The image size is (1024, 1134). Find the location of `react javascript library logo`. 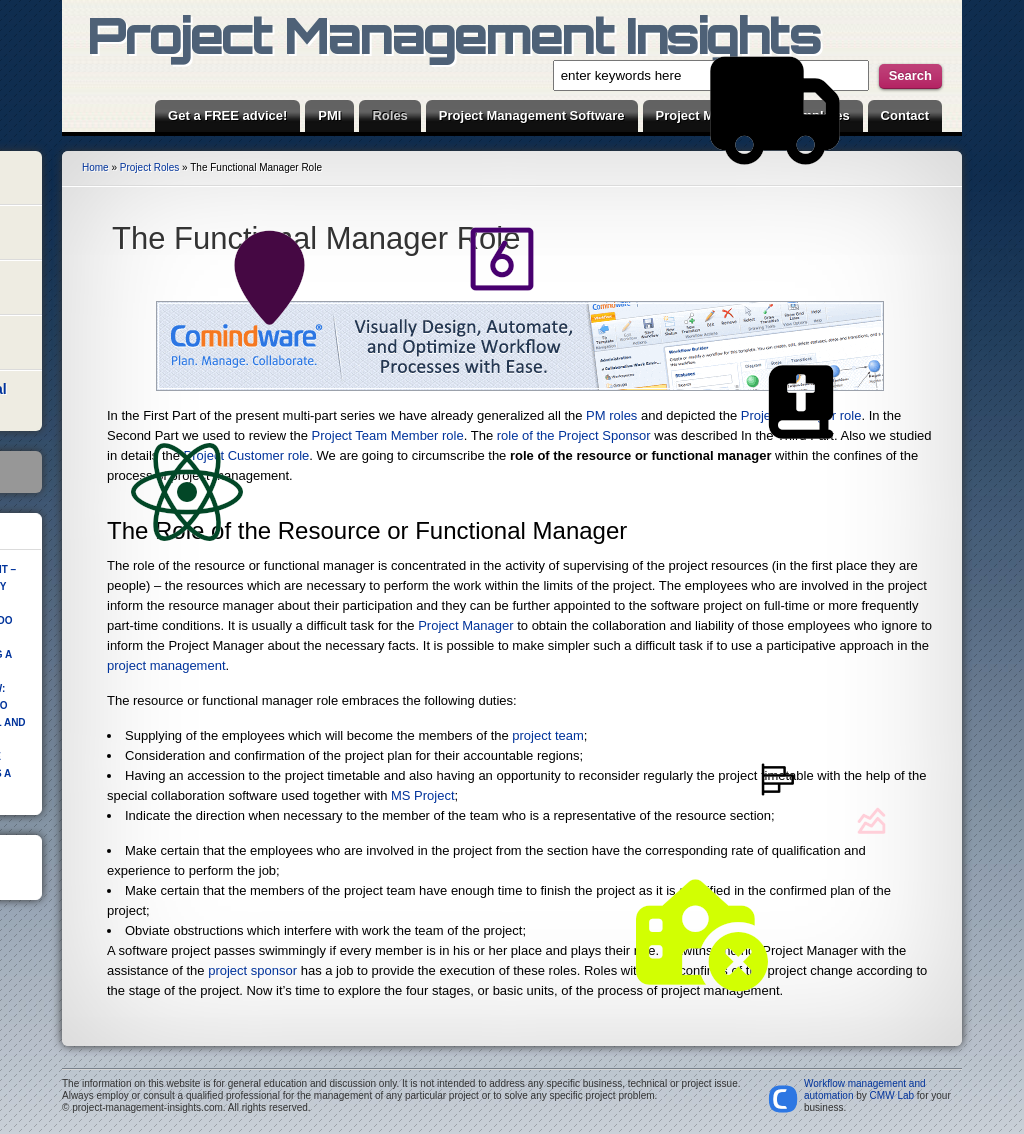

react javascript library logo is located at coordinates (187, 492).